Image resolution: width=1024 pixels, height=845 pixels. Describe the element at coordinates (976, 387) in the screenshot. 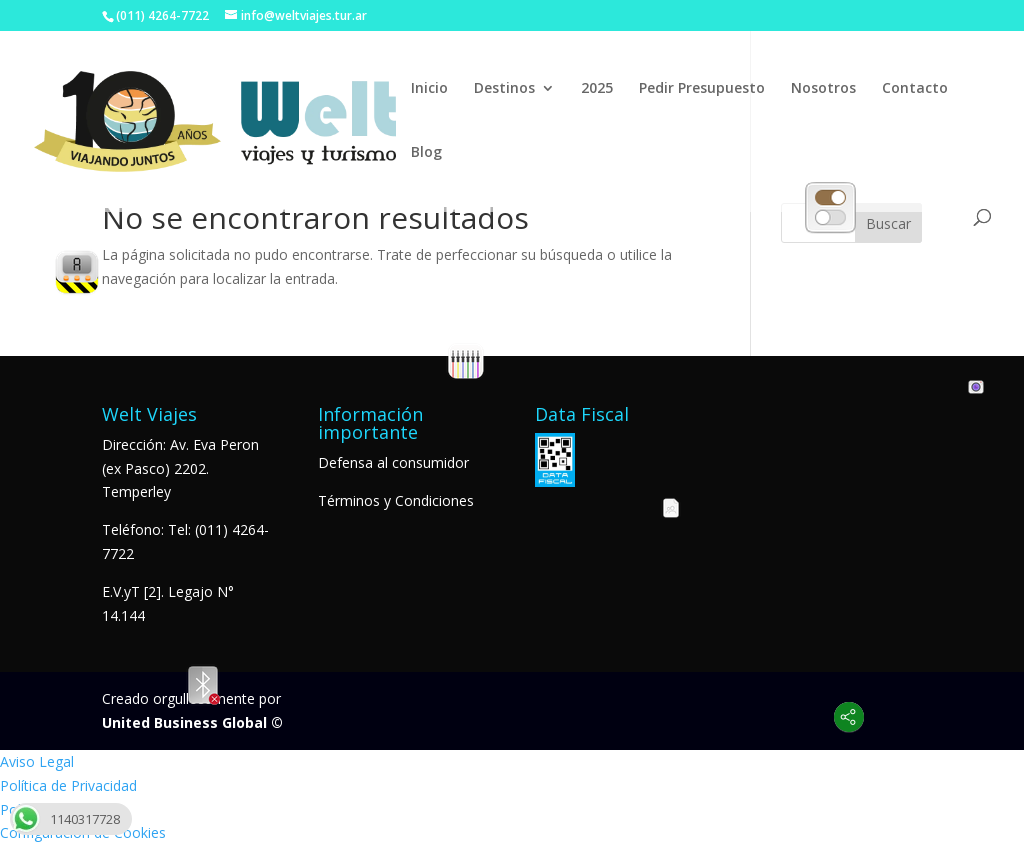

I see `open webcamoid camera application` at that location.